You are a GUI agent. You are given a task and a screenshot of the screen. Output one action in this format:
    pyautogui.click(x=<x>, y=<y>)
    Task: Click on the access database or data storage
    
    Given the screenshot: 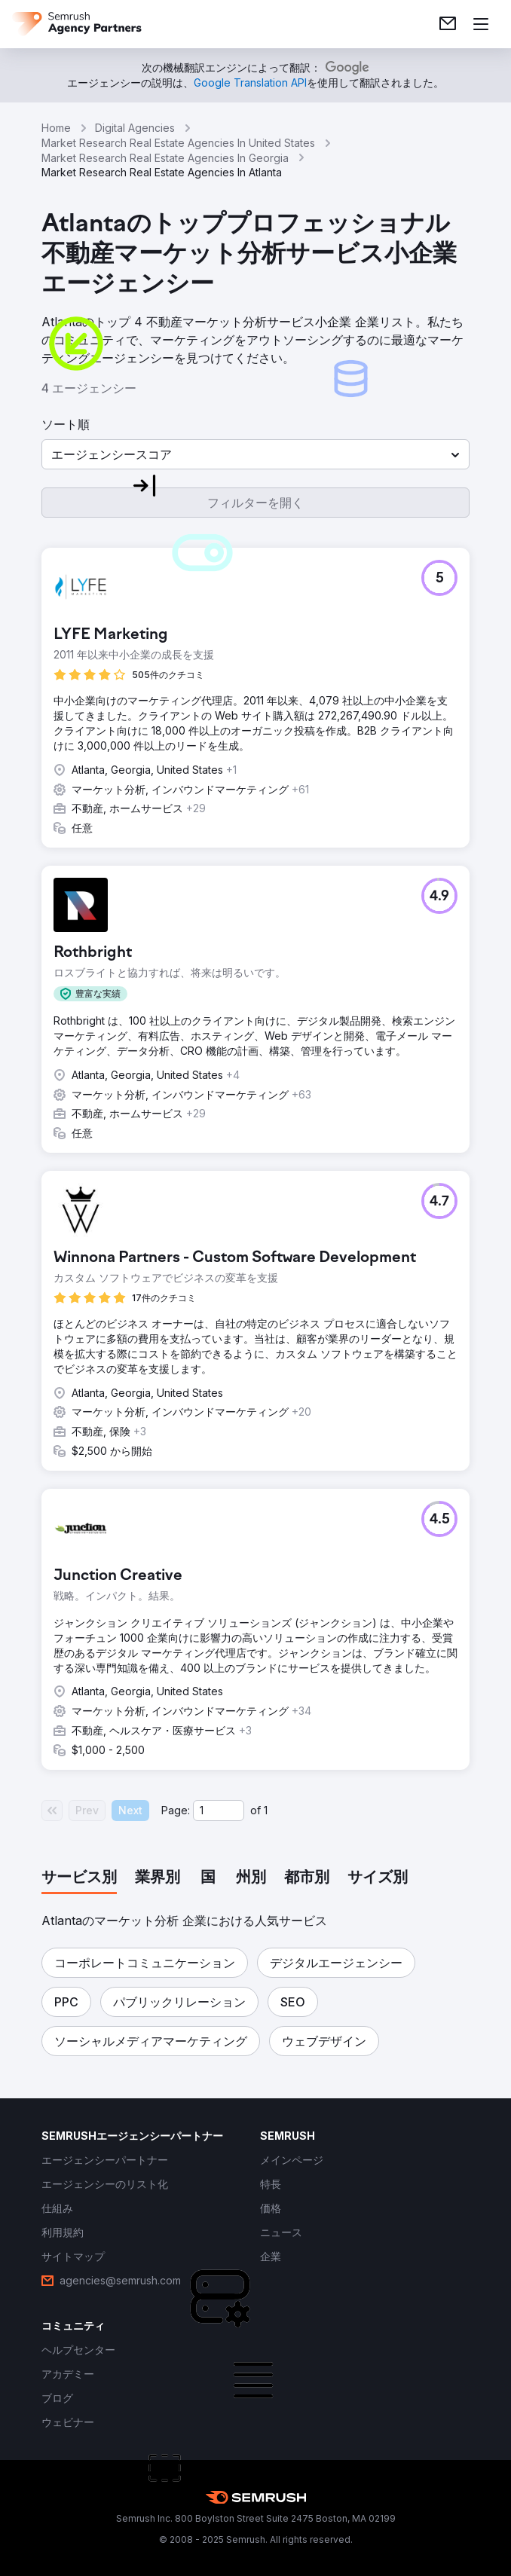 What is the action you would take?
    pyautogui.click(x=350, y=378)
    